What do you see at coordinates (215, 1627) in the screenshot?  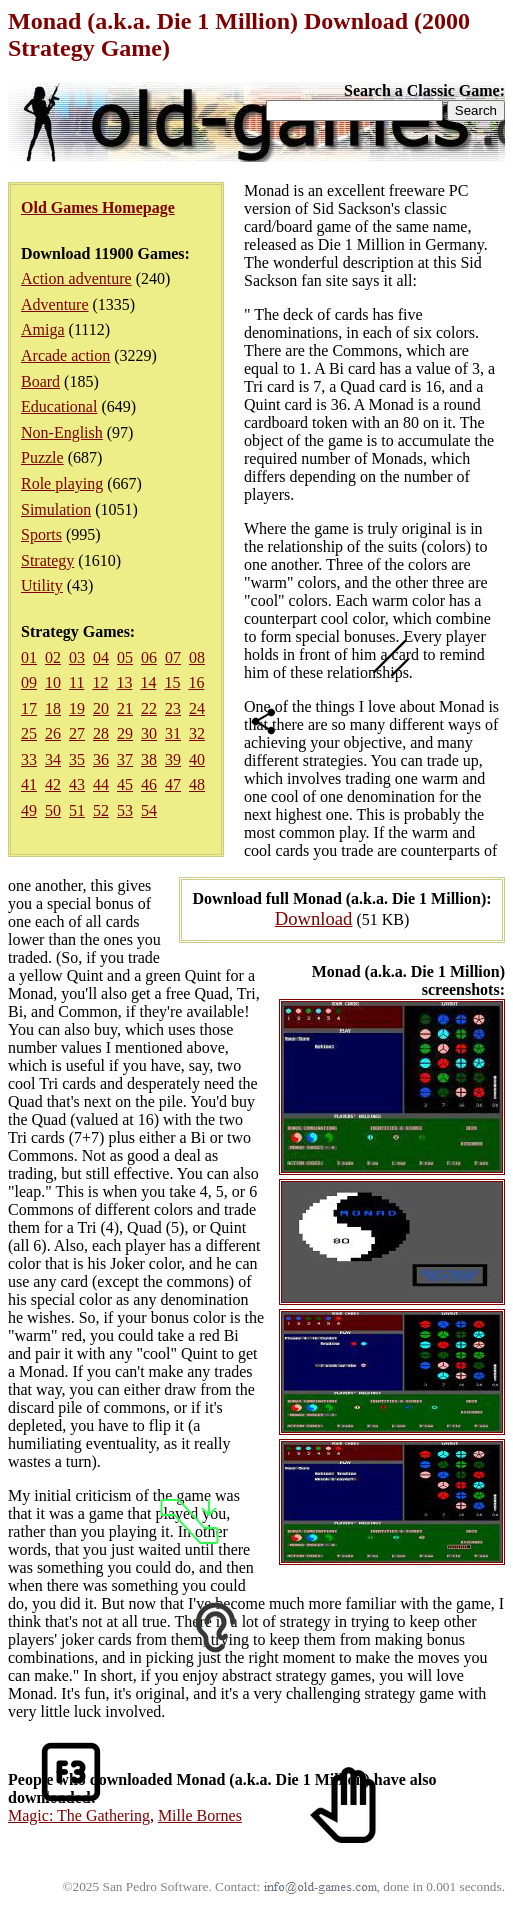 I see `access audio or hearing settings` at bounding box center [215, 1627].